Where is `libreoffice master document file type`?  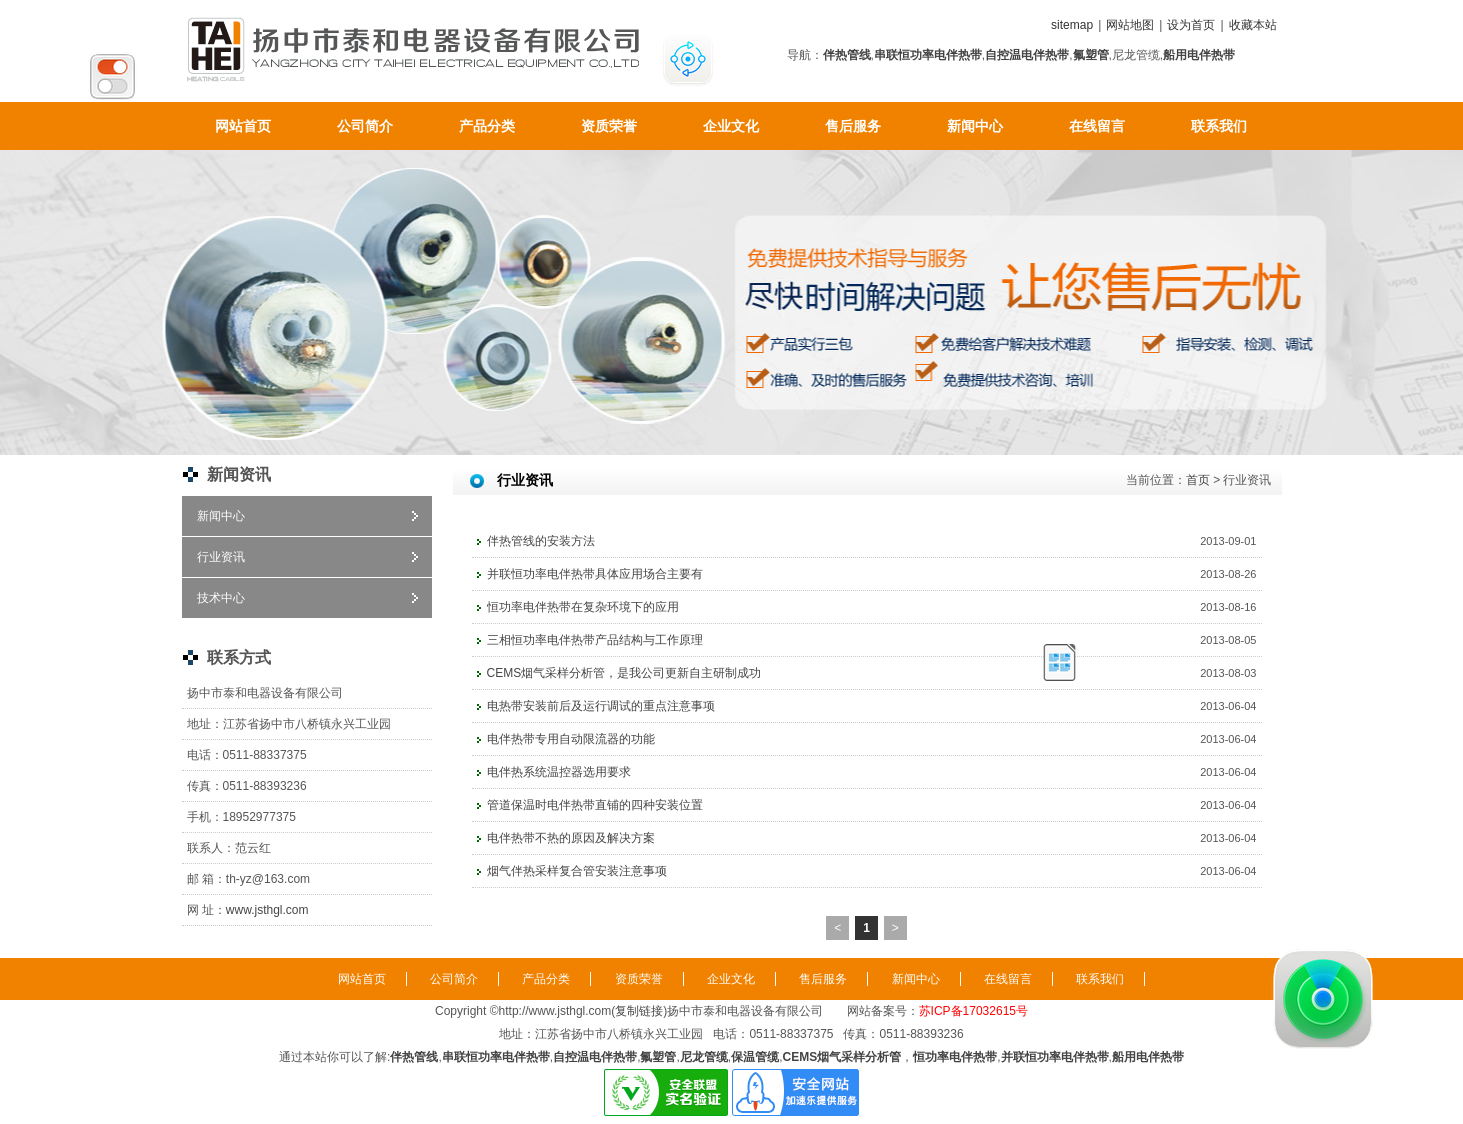 libreoffice master document file type is located at coordinates (1059, 662).